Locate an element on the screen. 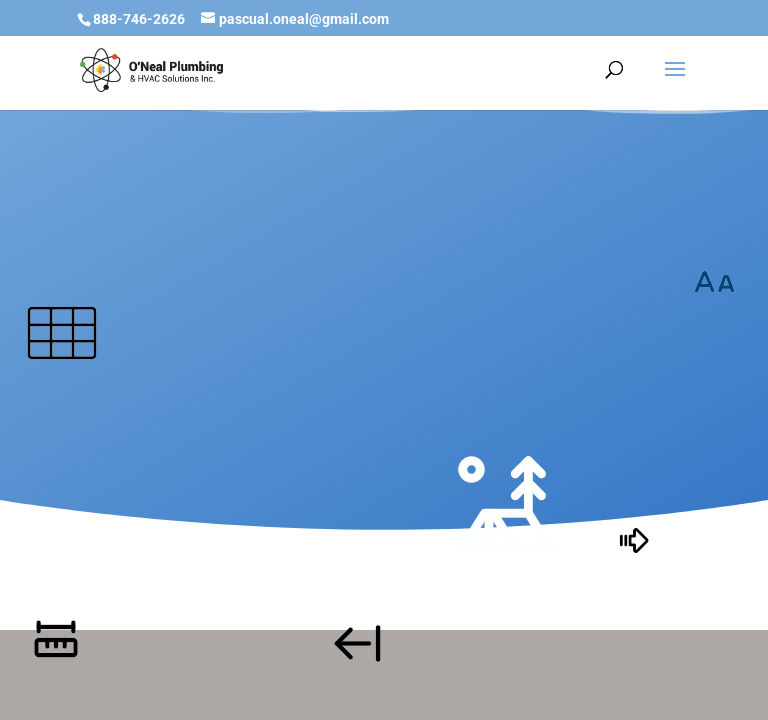 This screenshot has width=768, height=720. measure dimensions or distance is located at coordinates (56, 640).